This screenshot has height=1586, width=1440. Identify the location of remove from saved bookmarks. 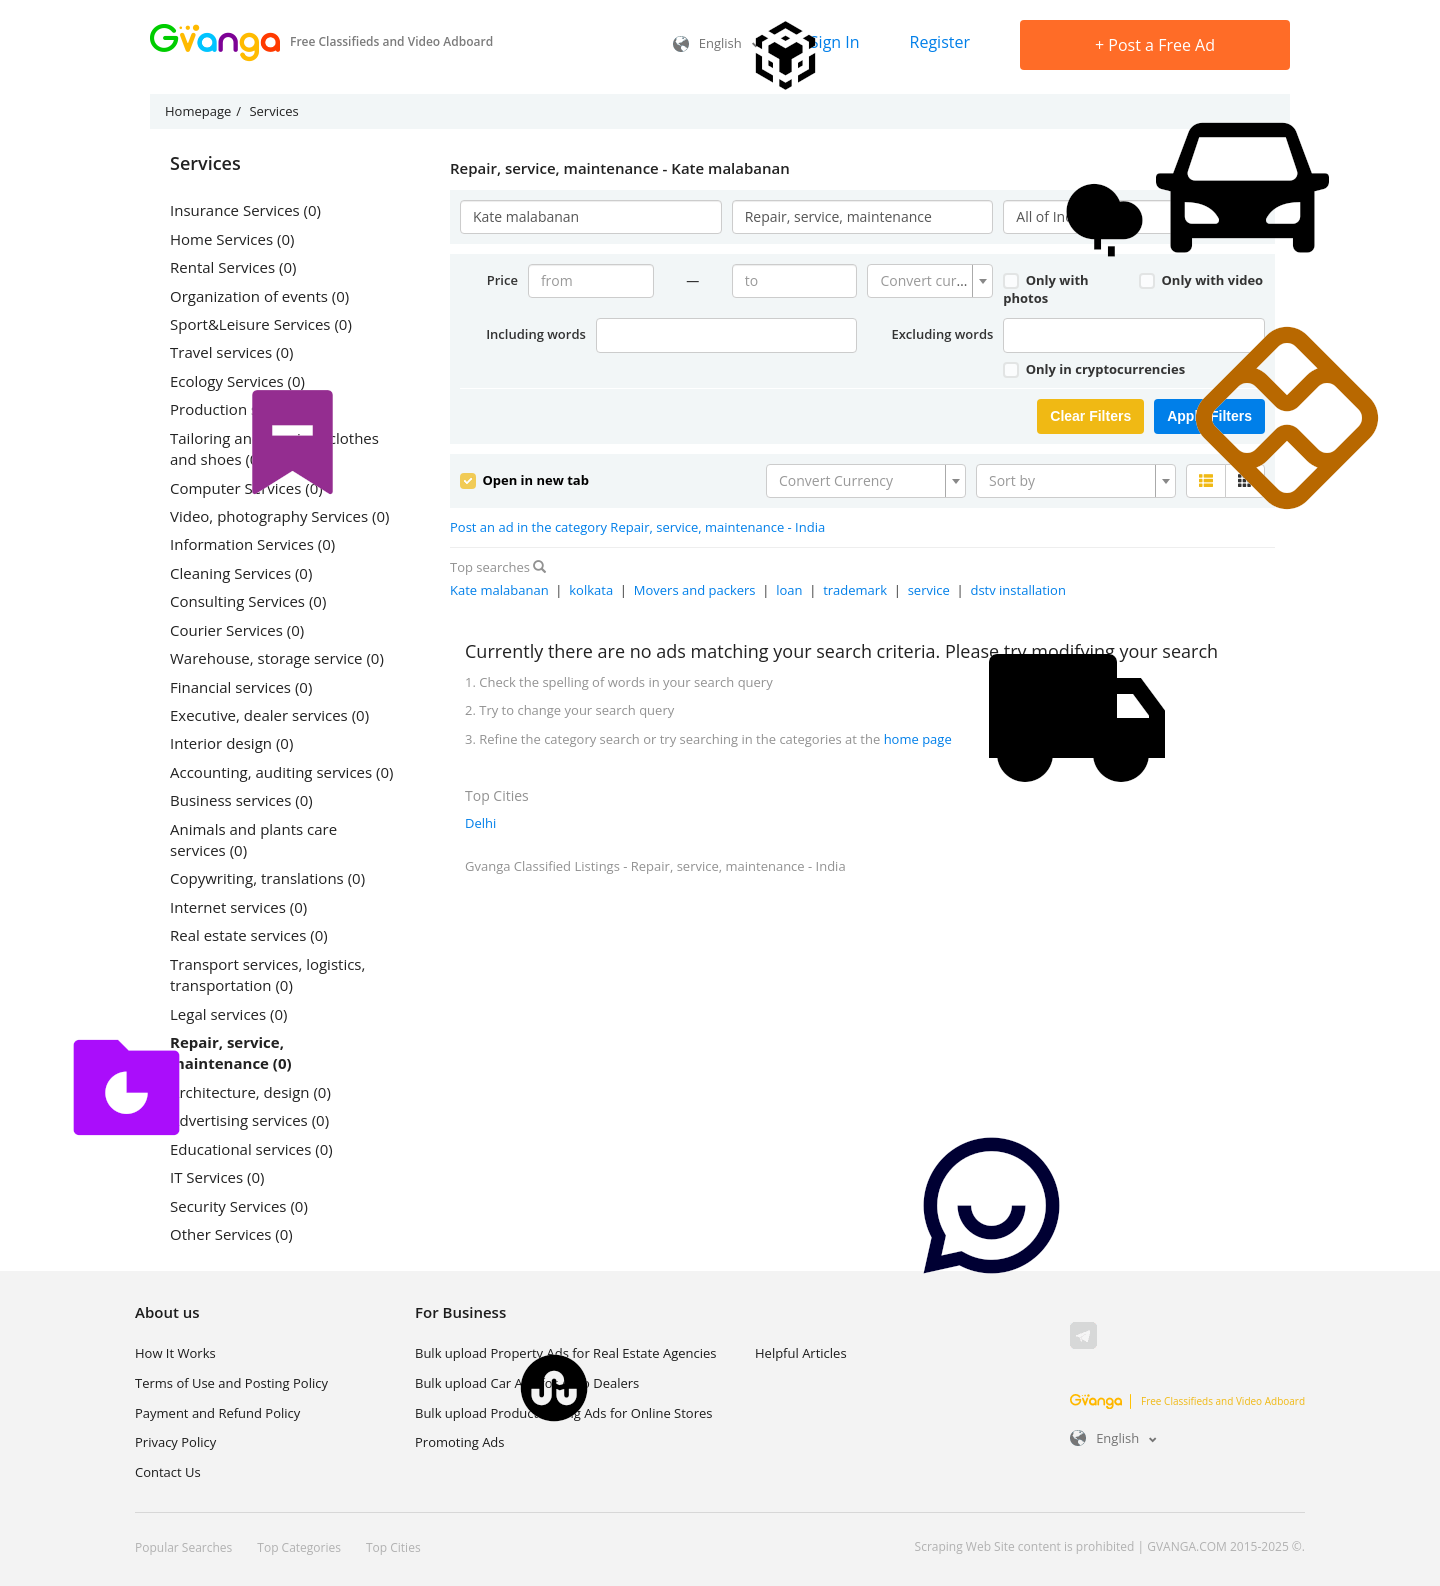
(292, 440).